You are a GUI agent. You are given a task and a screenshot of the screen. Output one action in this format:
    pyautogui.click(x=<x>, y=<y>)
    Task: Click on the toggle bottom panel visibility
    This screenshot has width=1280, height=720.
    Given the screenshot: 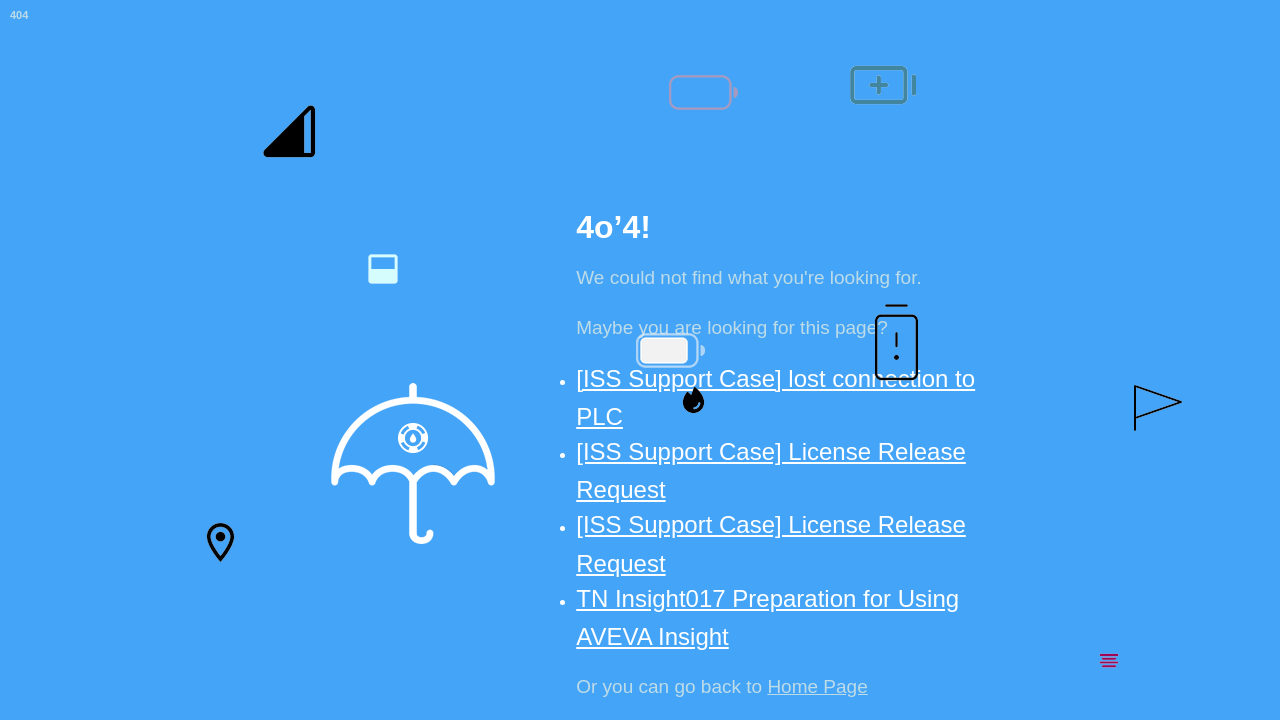 What is the action you would take?
    pyautogui.click(x=383, y=269)
    